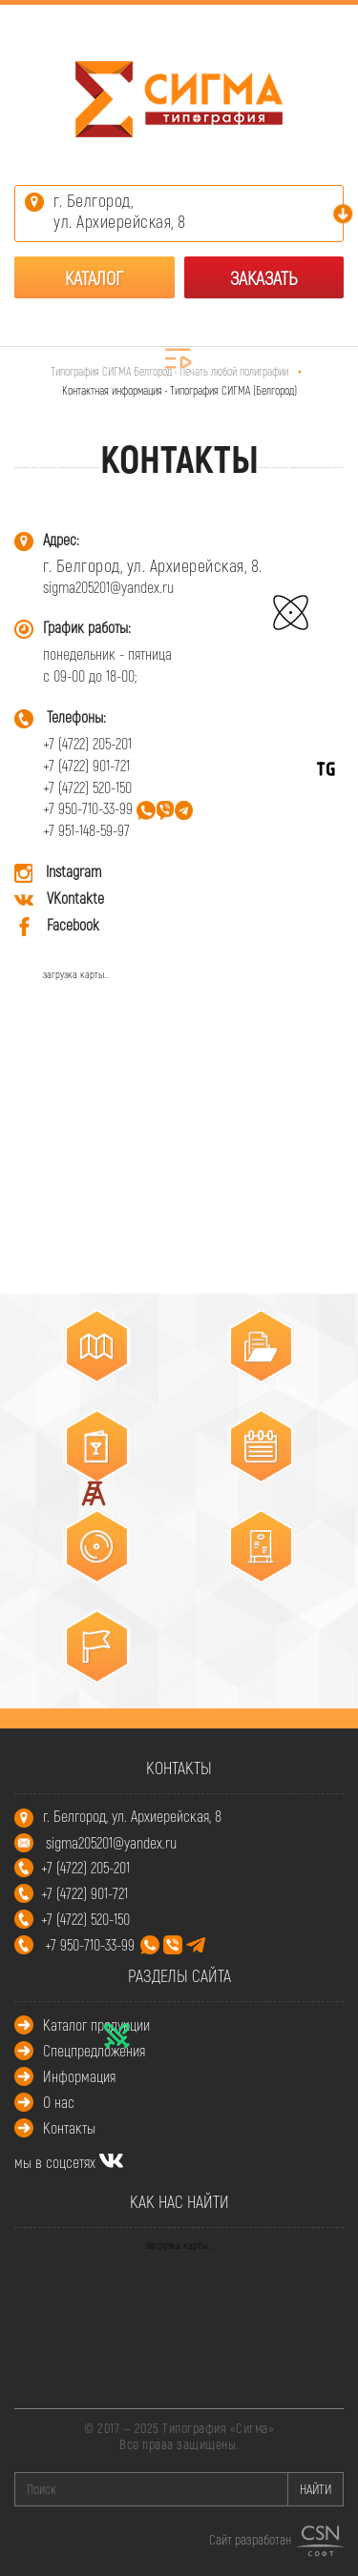  I want to click on view video playlist, so click(178, 358).